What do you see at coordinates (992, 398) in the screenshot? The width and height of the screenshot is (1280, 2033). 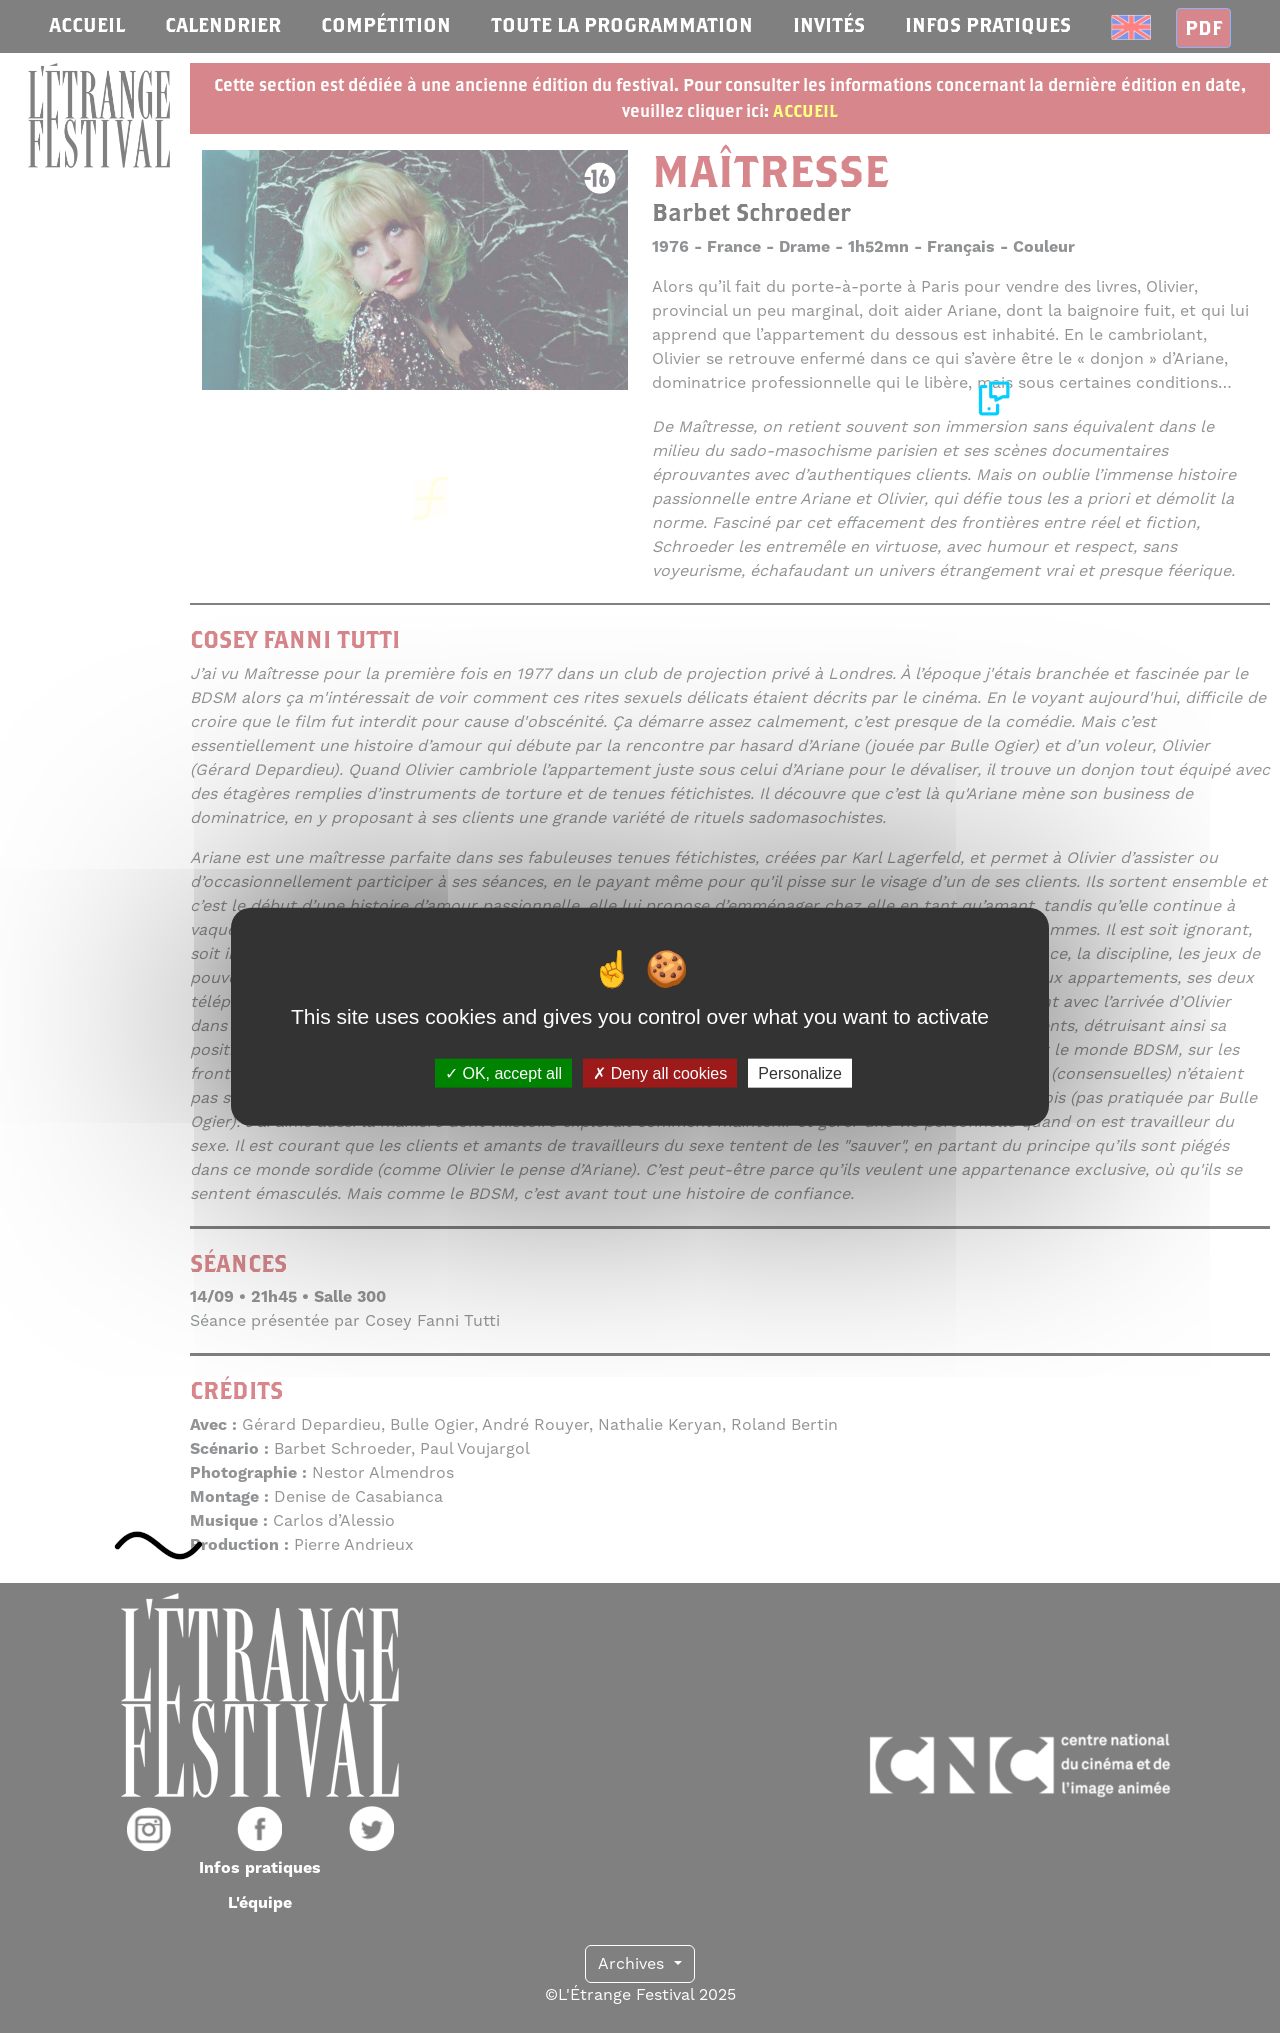 I see `view messages on your mobile device` at bounding box center [992, 398].